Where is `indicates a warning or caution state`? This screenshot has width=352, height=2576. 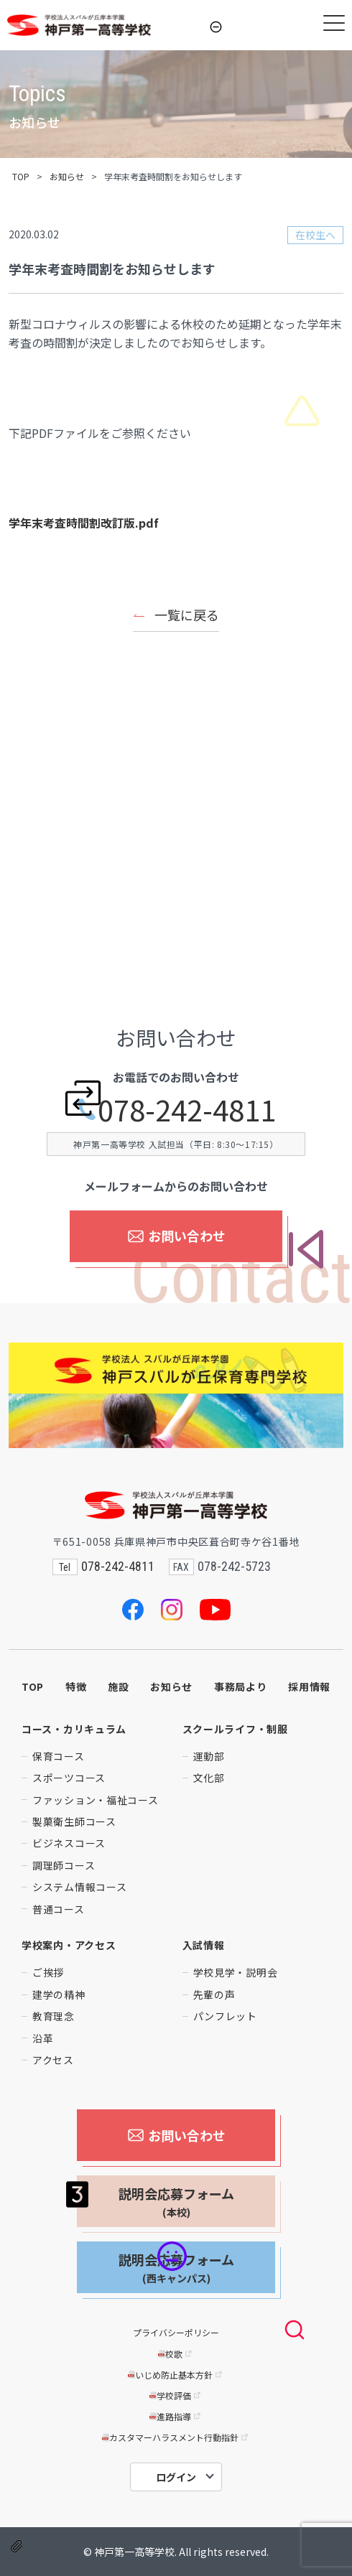
indicates a warning or caution state is located at coordinates (302, 411).